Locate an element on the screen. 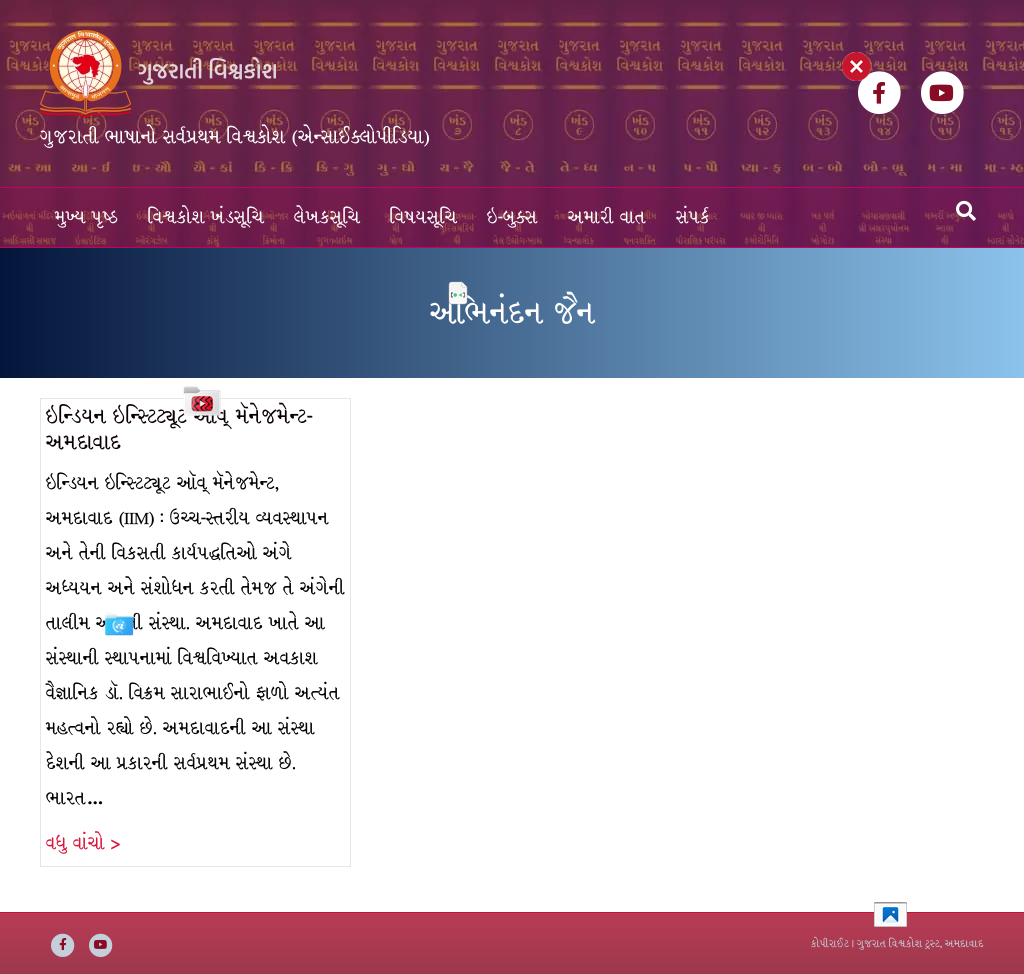 The width and height of the screenshot is (1024, 974). open PewDiePie YouTube channel folder is located at coordinates (202, 402).